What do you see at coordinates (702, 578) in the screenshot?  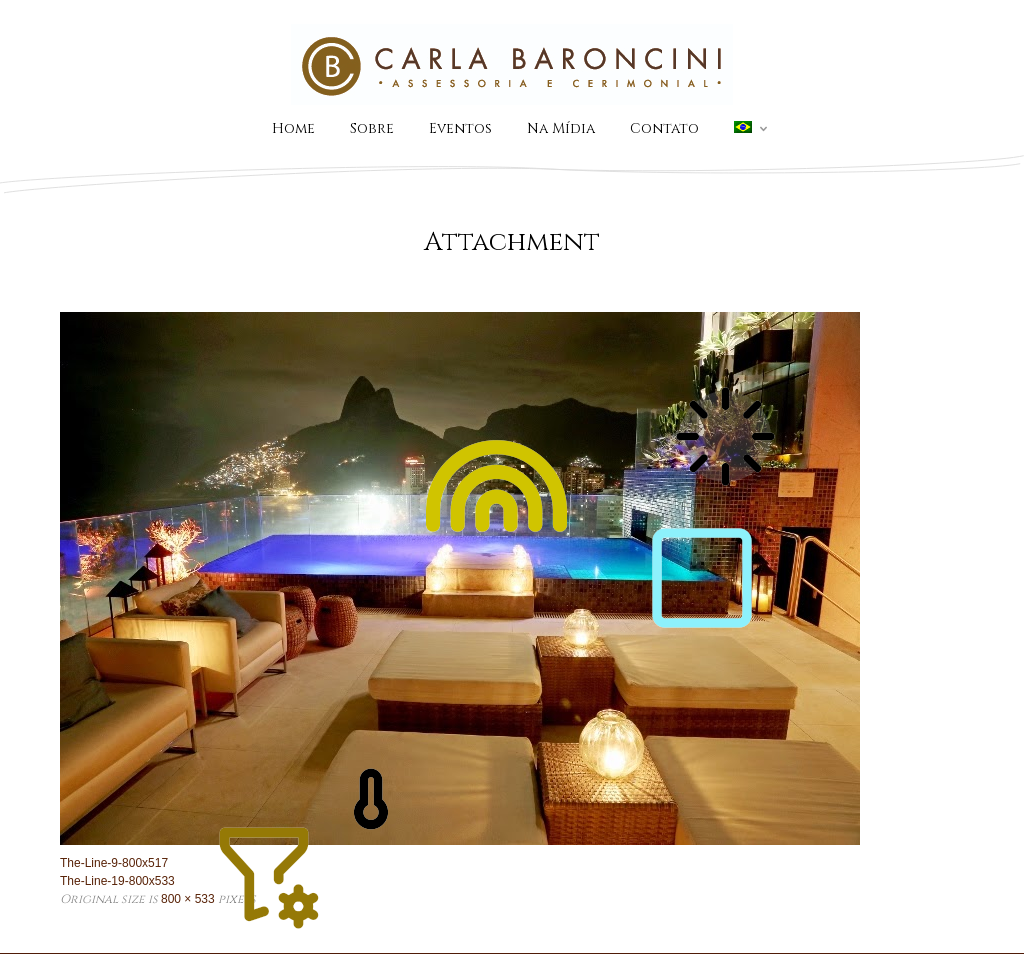 I see `select or deselect an item` at bounding box center [702, 578].